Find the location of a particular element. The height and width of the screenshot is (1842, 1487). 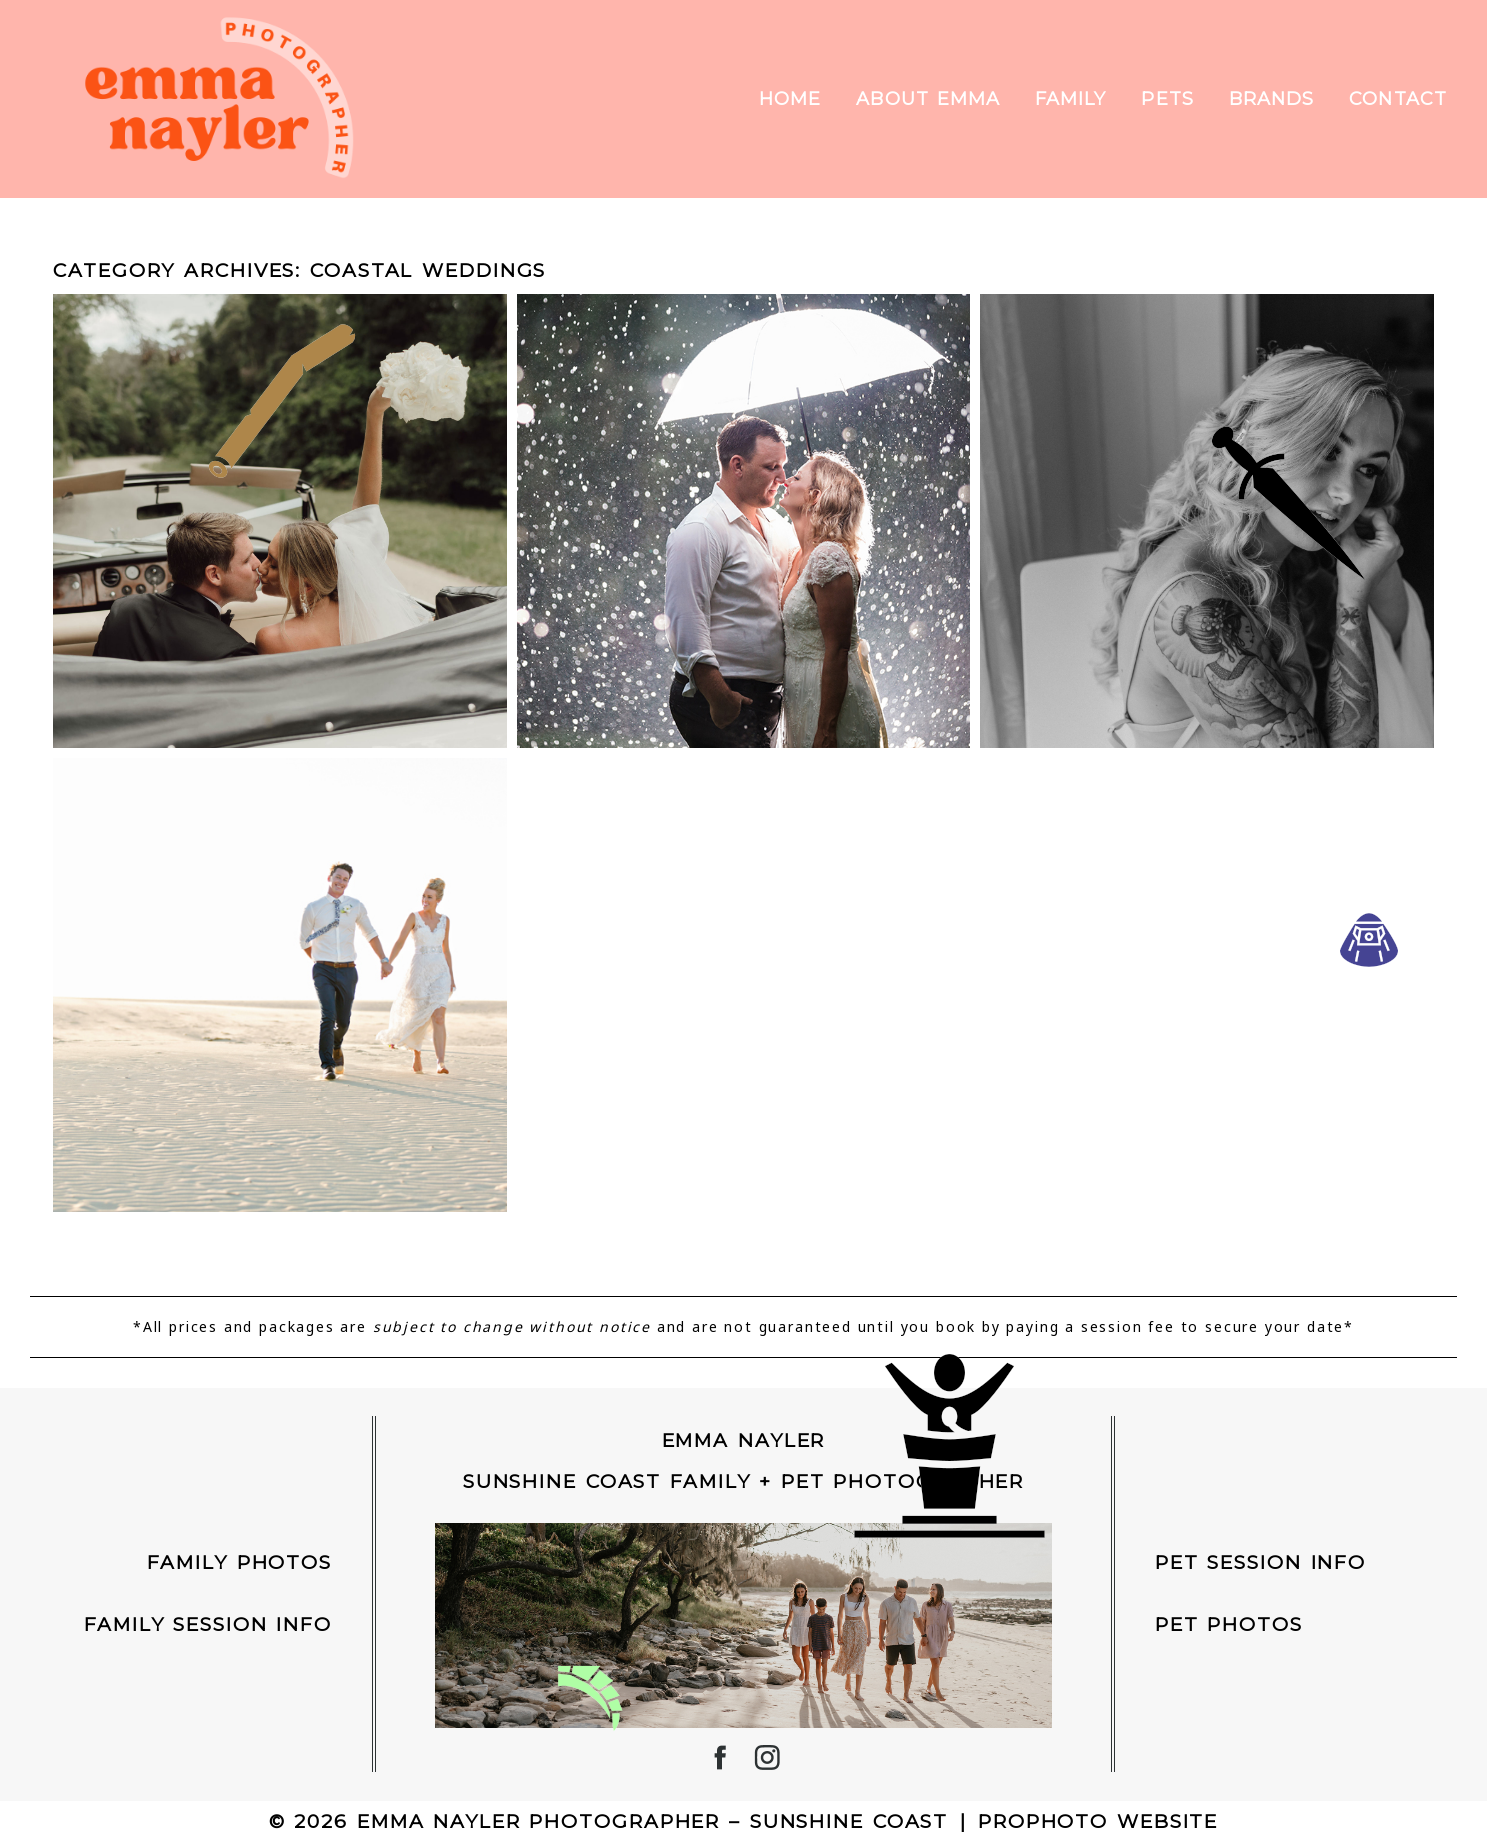

armadillo tail icon for a creature or animal game element is located at coordinates (591, 1698).